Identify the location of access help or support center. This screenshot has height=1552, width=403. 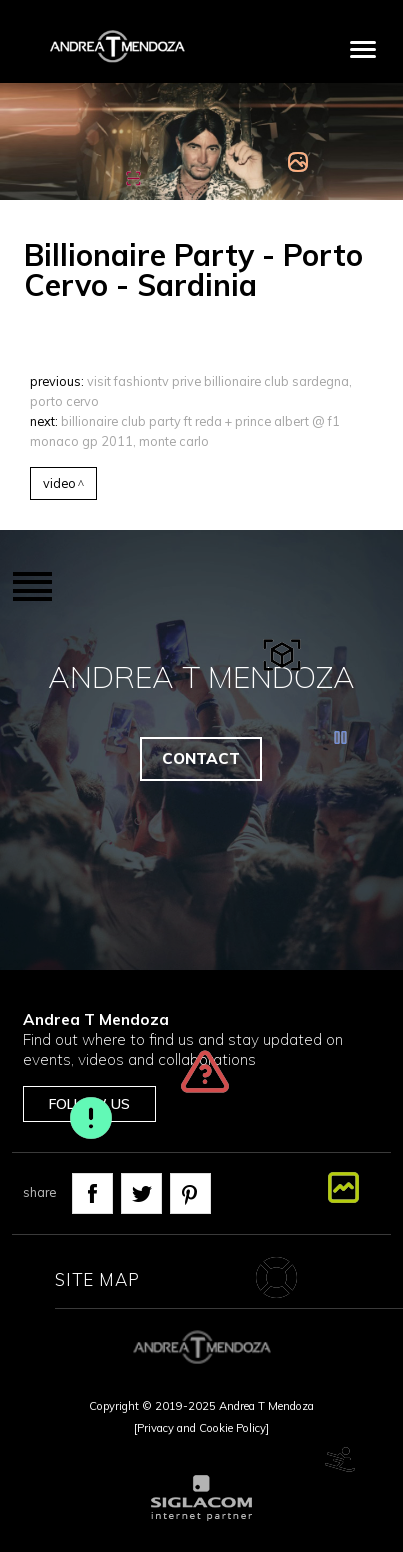
(276, 1277).